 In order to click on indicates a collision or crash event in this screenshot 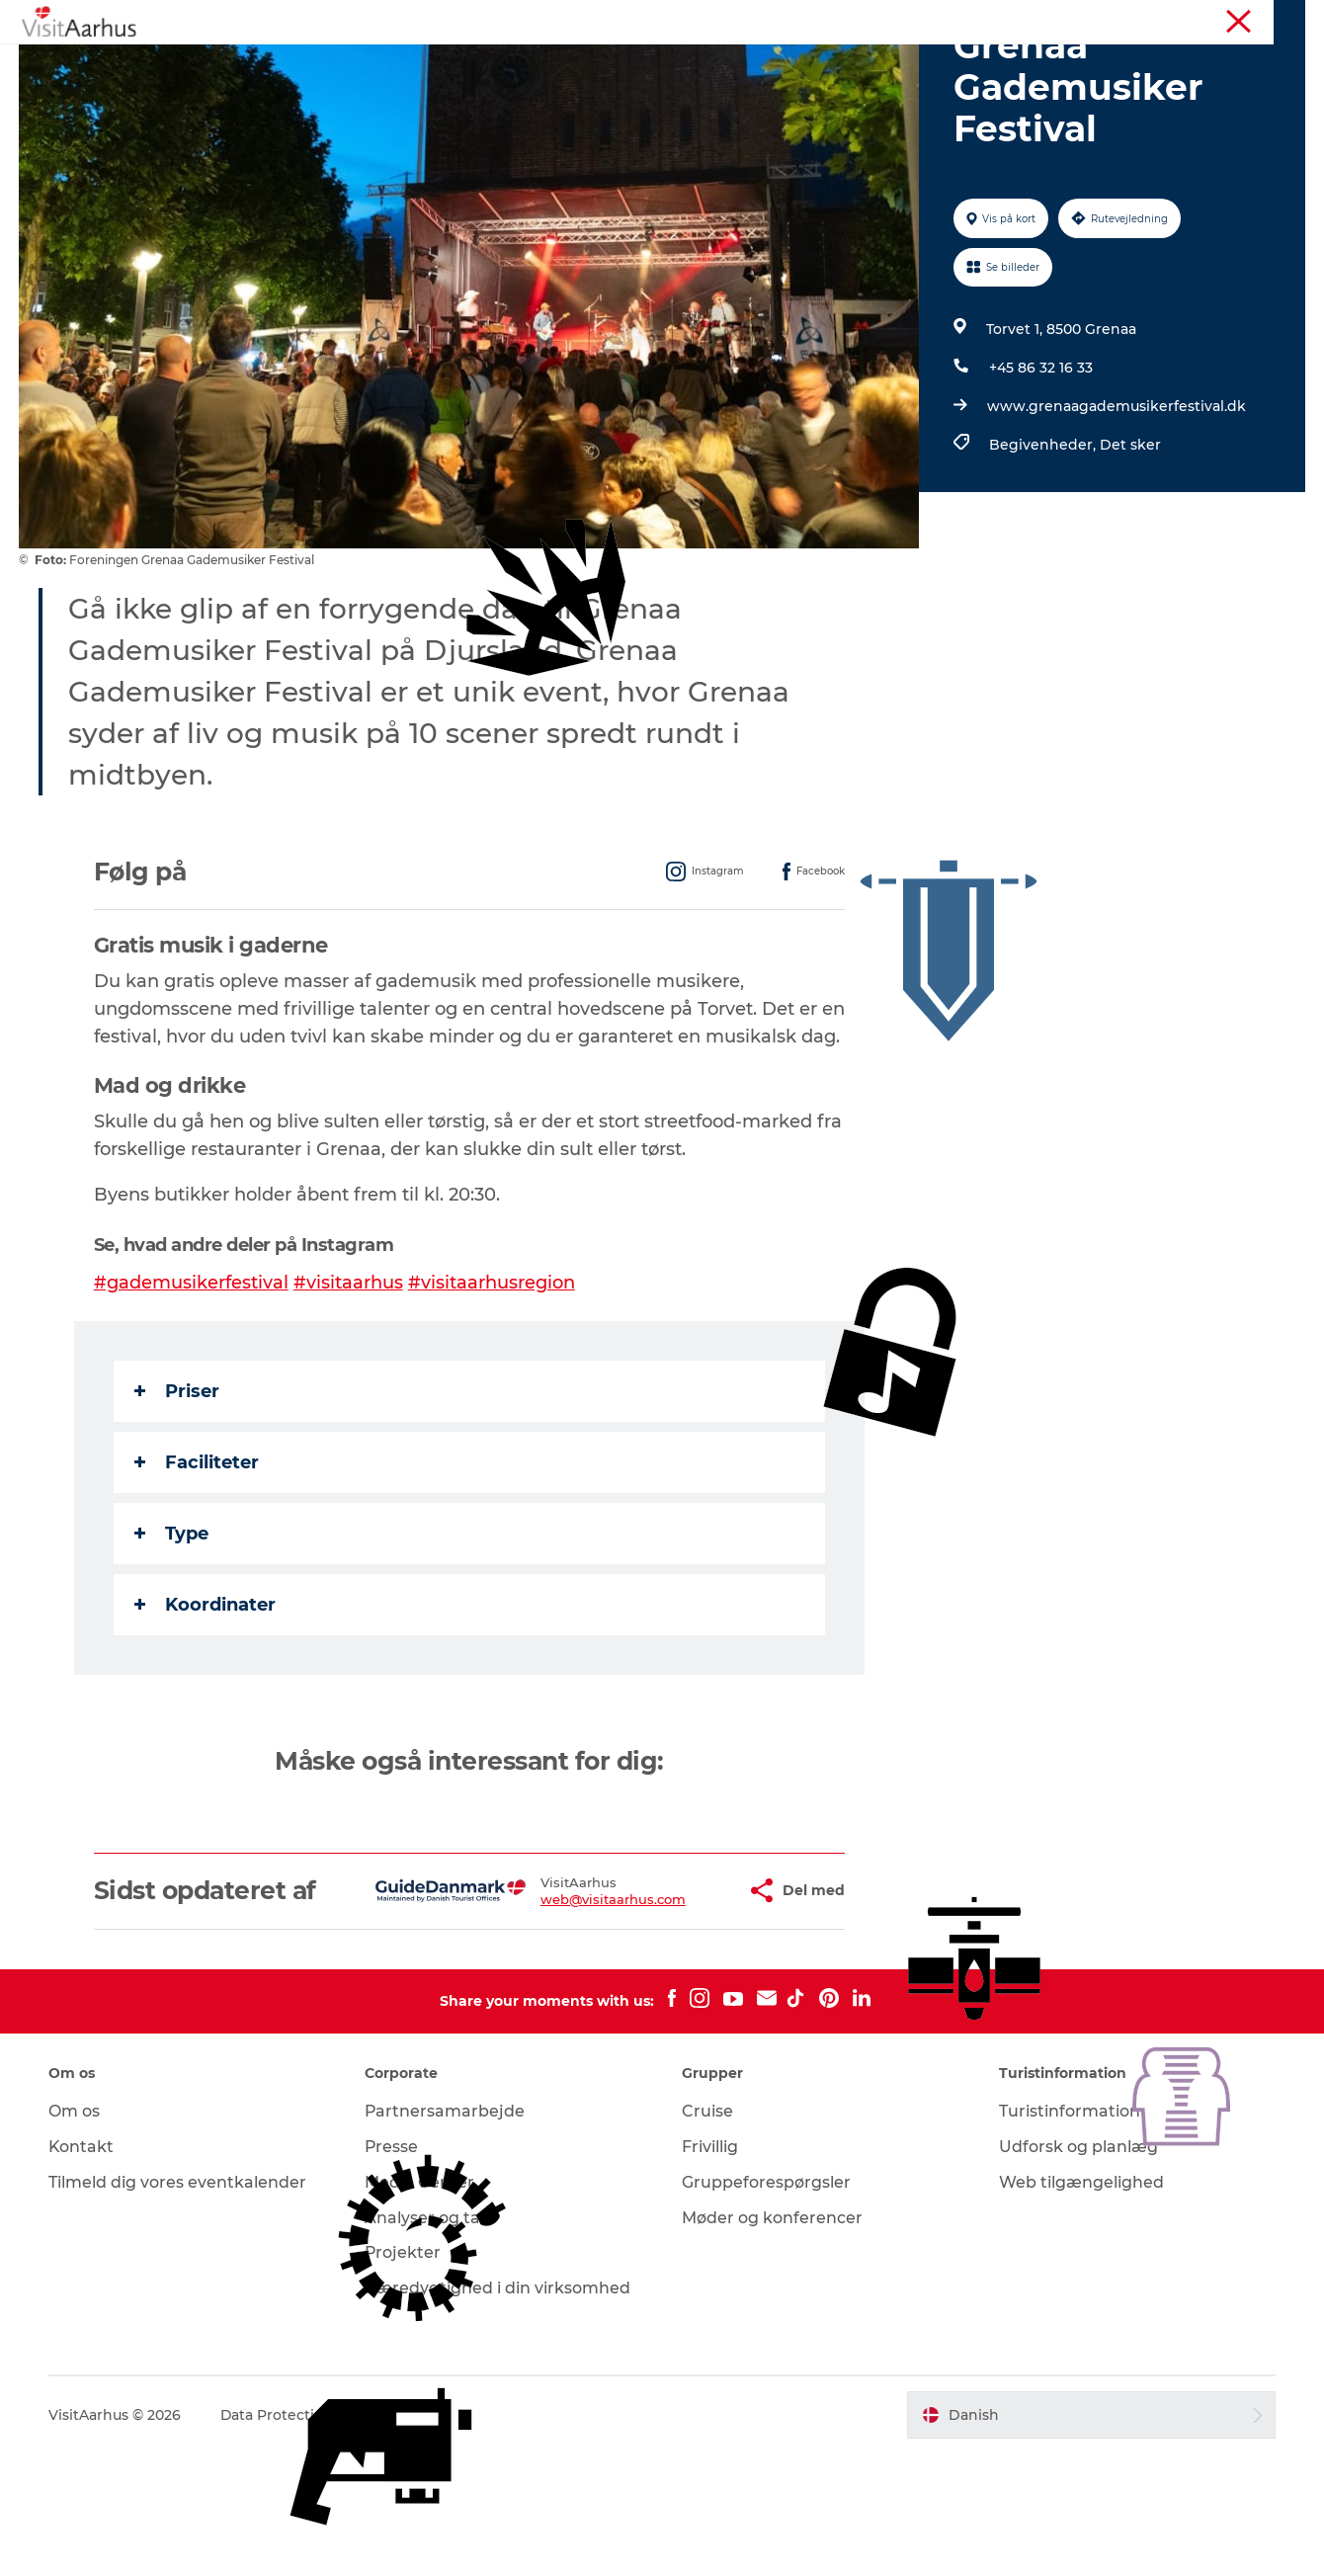, I will do `click(546, 599)`.